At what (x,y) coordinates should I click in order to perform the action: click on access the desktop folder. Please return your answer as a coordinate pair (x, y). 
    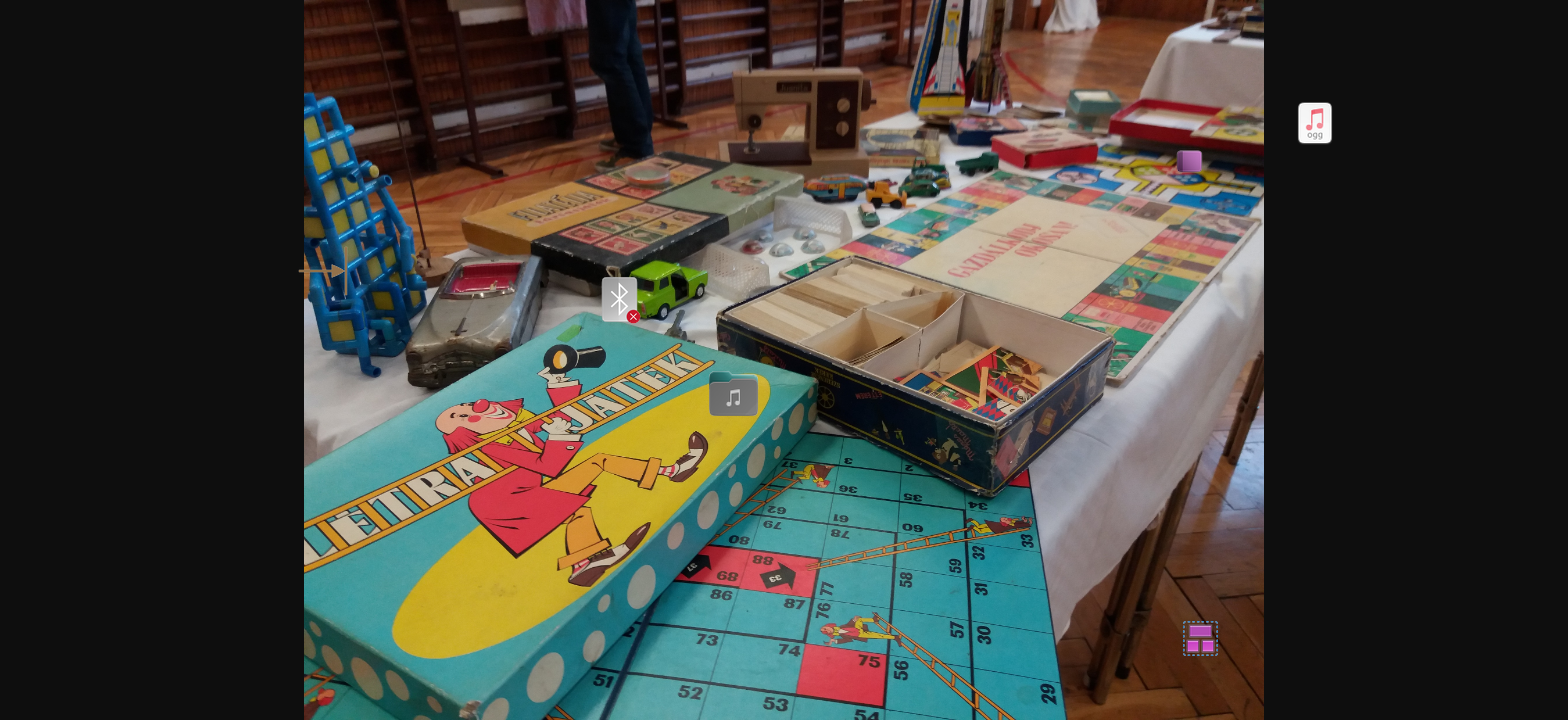
    Looking at the image, I should click on (1189, 160).